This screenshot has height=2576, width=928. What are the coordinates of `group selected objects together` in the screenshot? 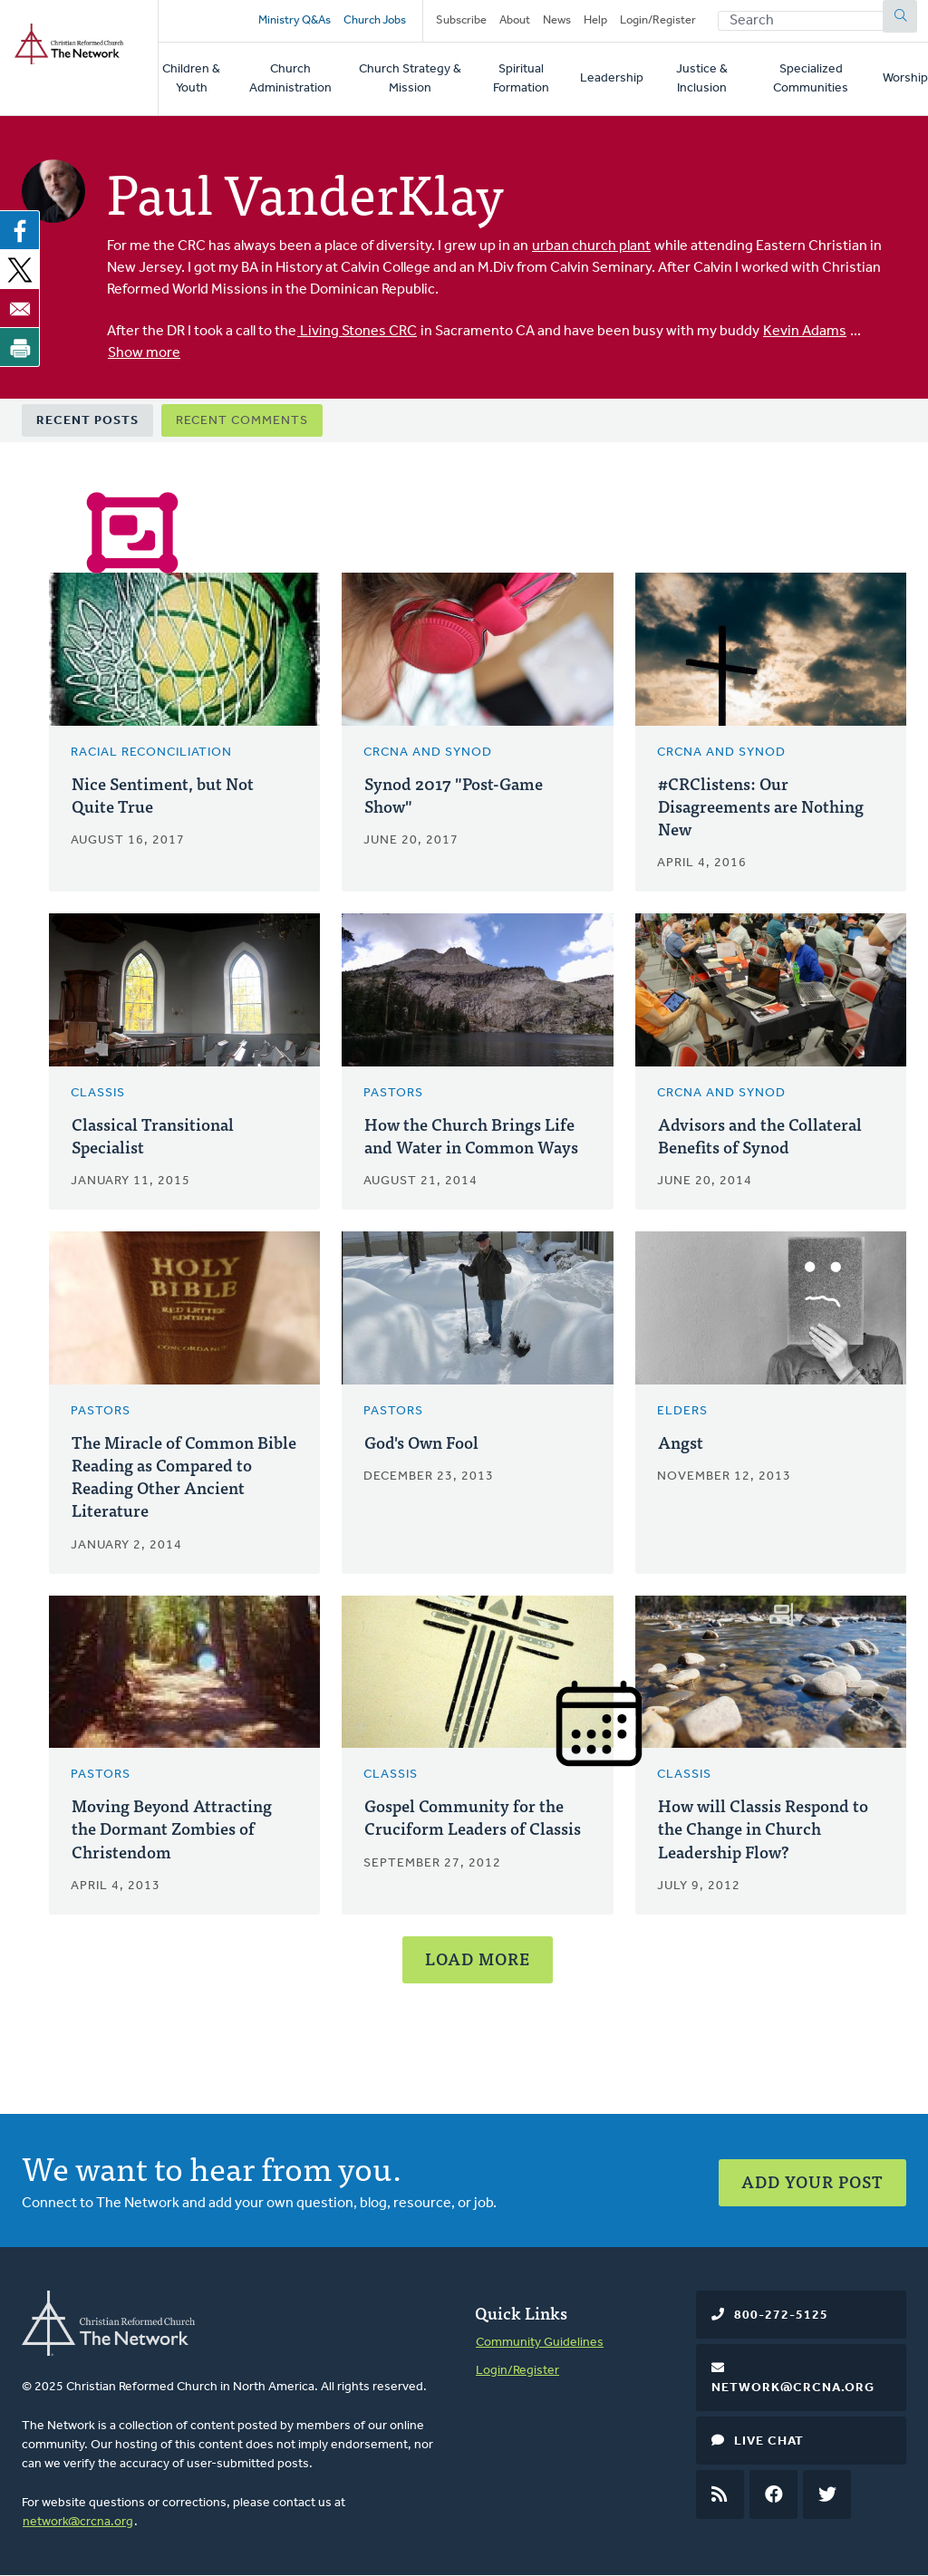 It's located at (132, 533).